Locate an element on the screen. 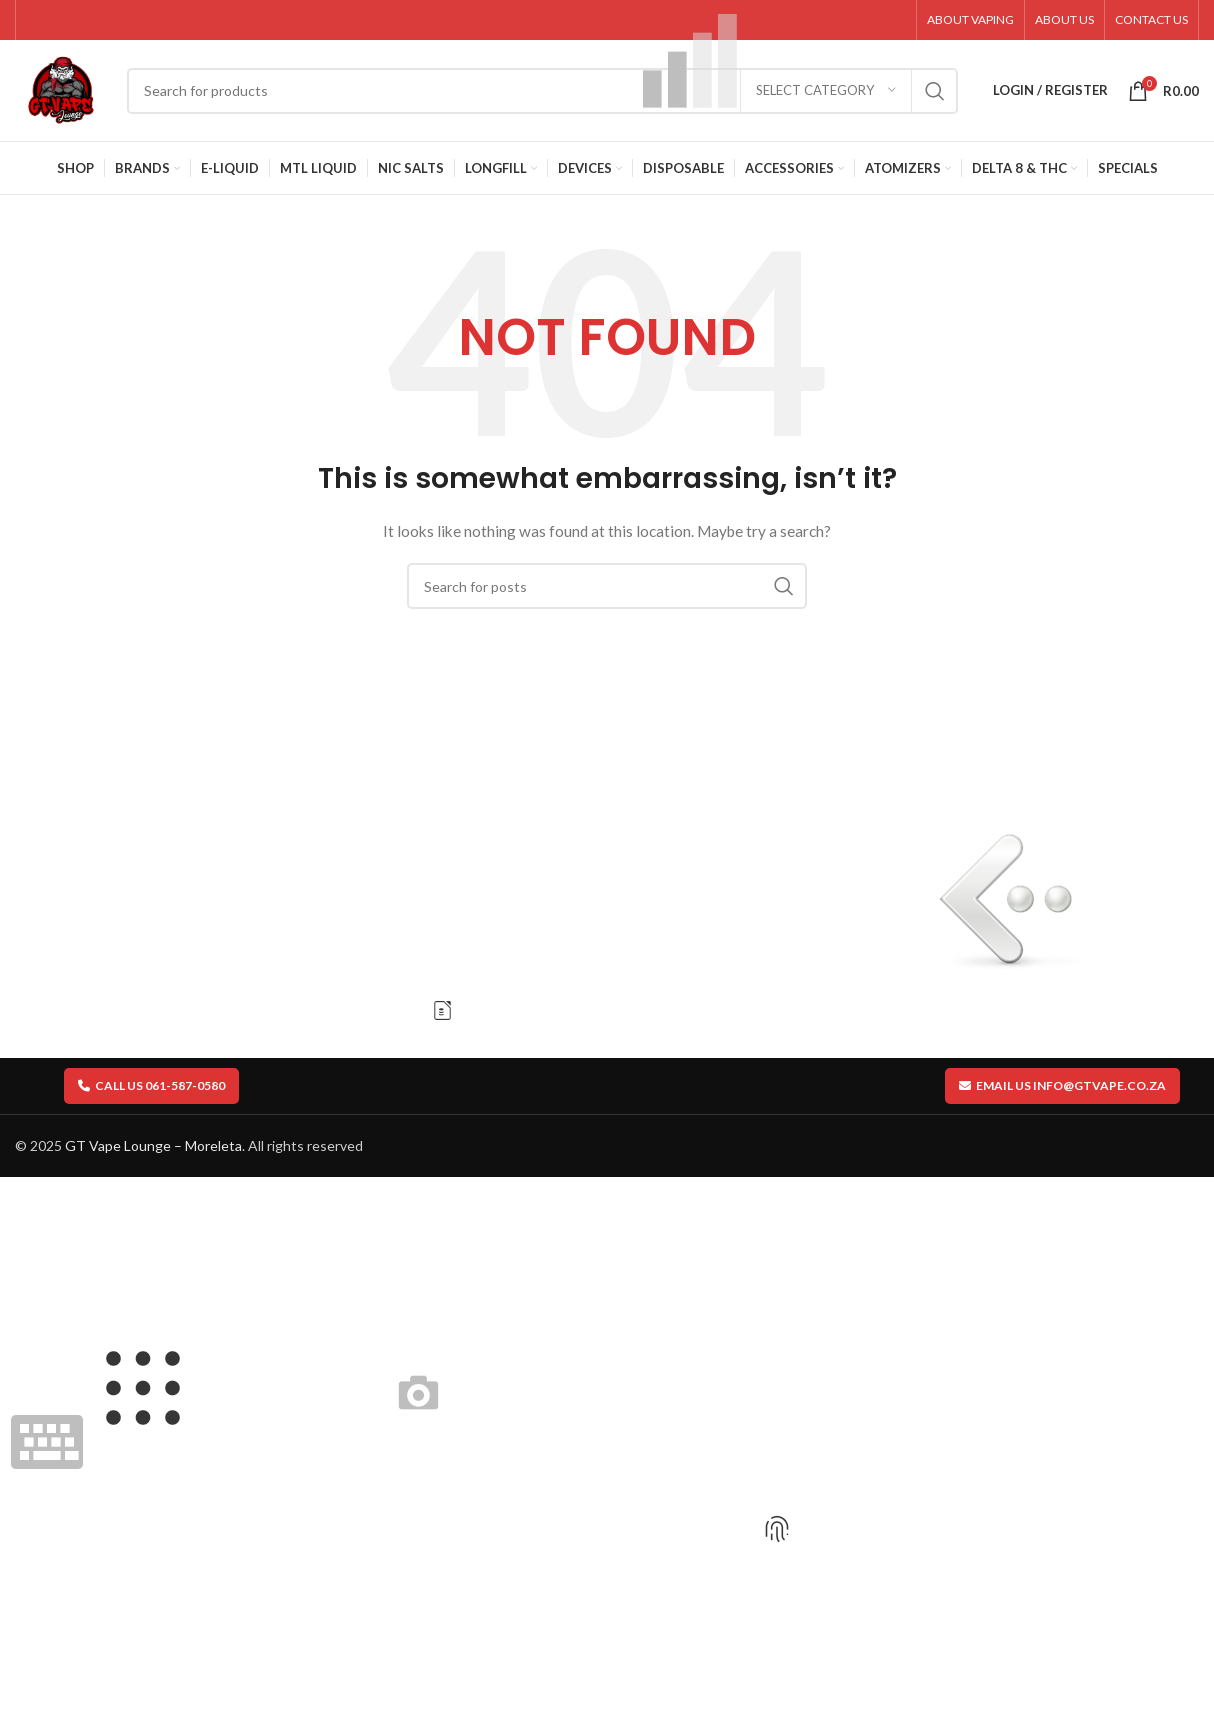 The width and height of the screenshot is (1214, 1725). indicates moderate cellular signal strength is located at coordinates (693, 64).